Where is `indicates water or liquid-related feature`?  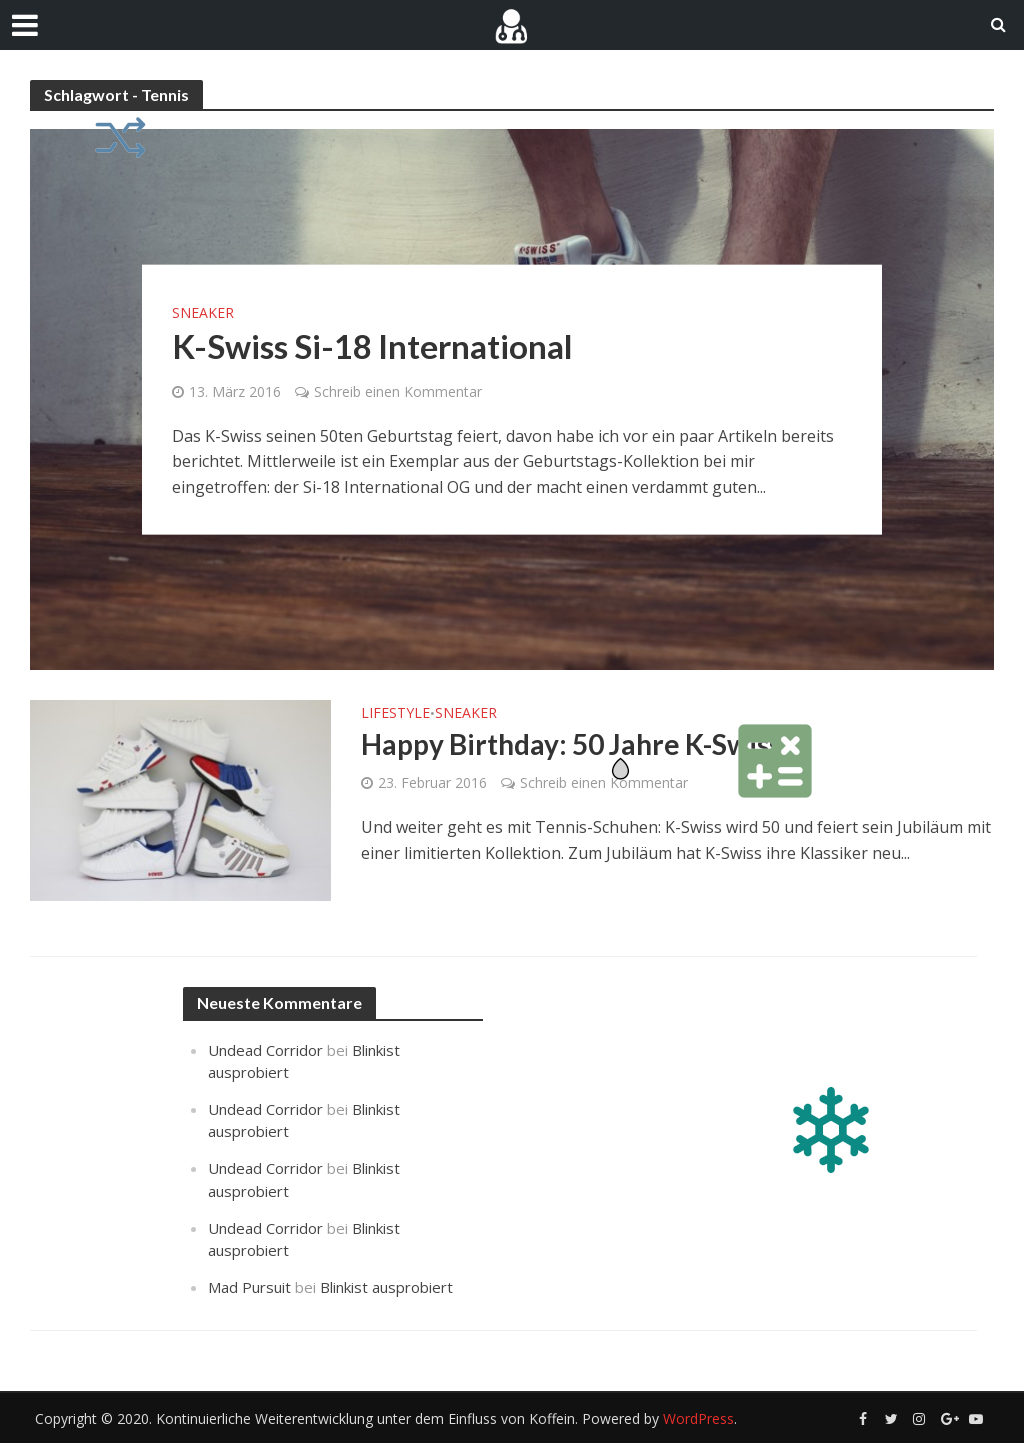
indicates water or liquid-related feature is located at coordinates (620, 769).